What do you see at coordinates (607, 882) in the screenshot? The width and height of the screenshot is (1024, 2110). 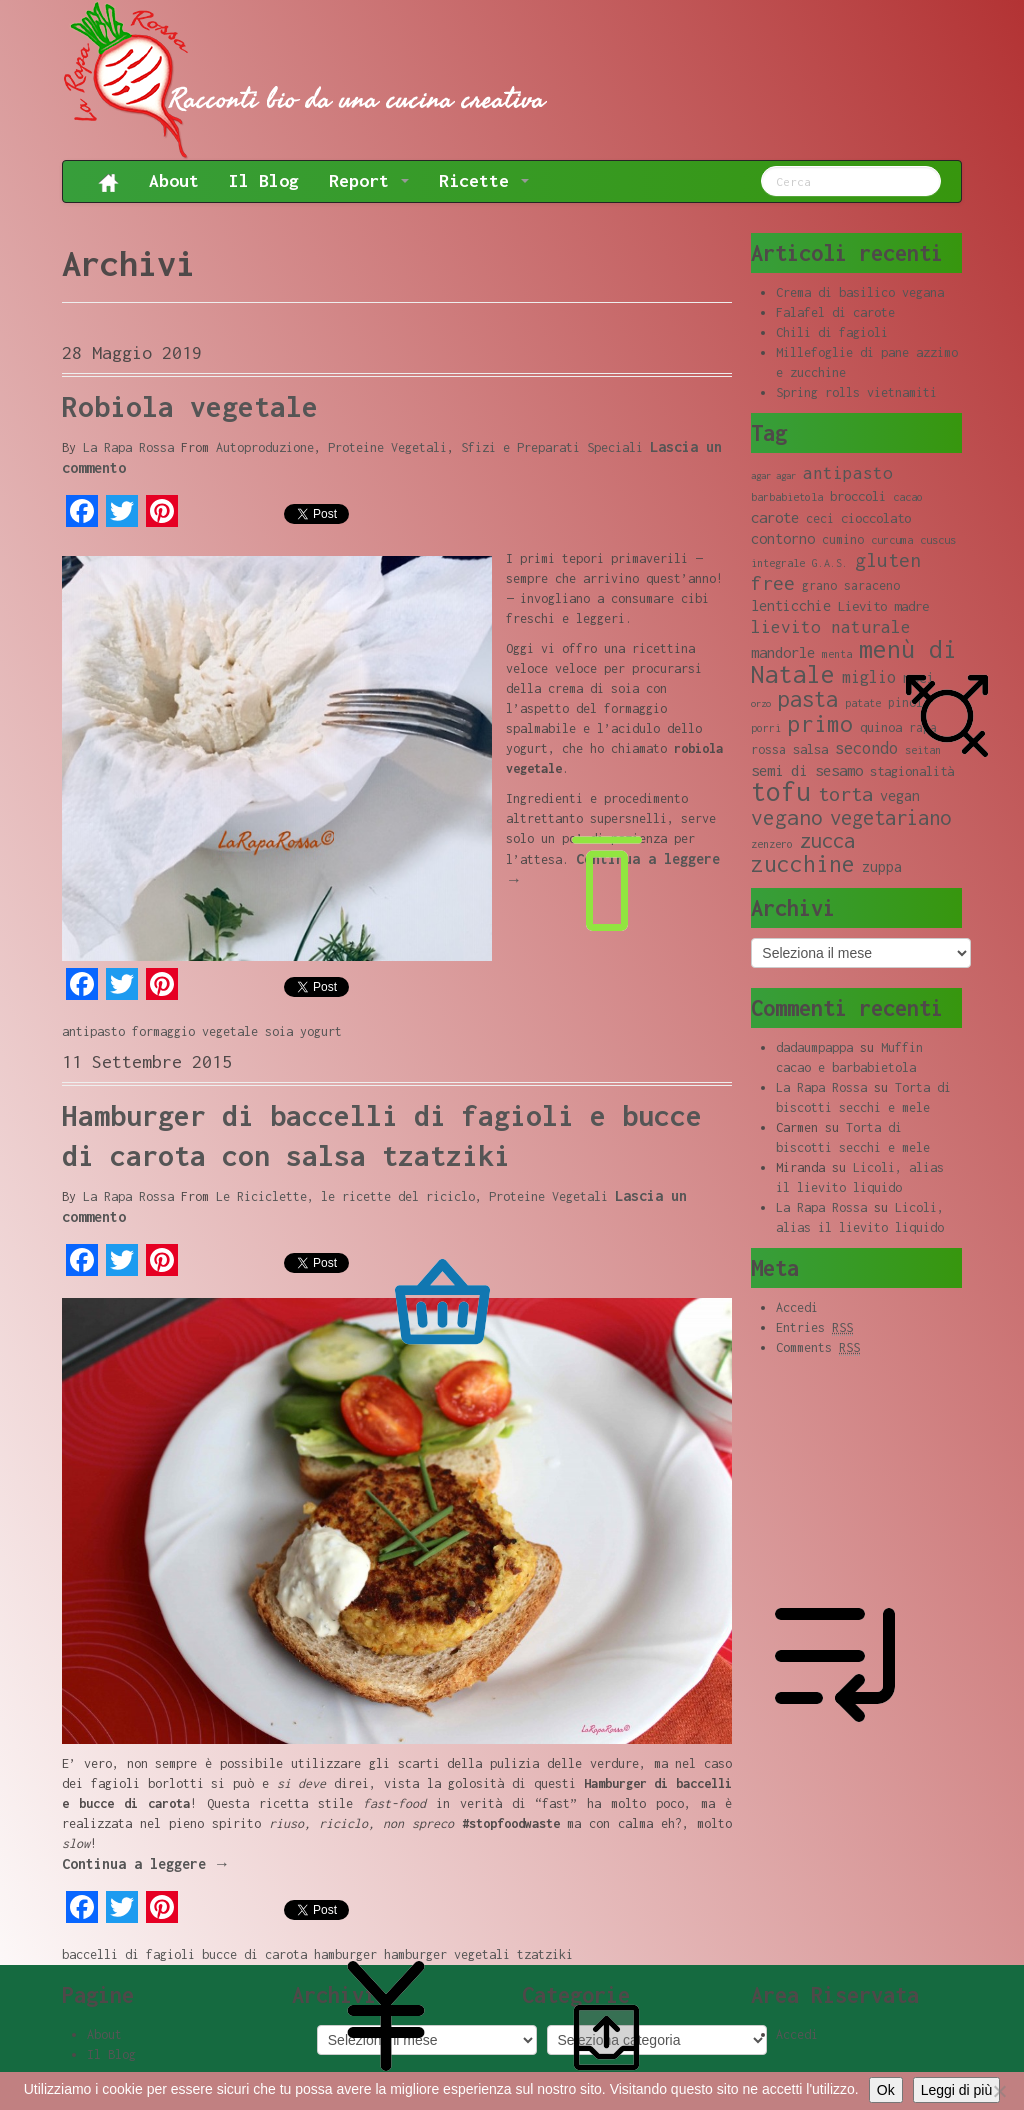 I see `align element to top edge` at bounding box center [607, 882].